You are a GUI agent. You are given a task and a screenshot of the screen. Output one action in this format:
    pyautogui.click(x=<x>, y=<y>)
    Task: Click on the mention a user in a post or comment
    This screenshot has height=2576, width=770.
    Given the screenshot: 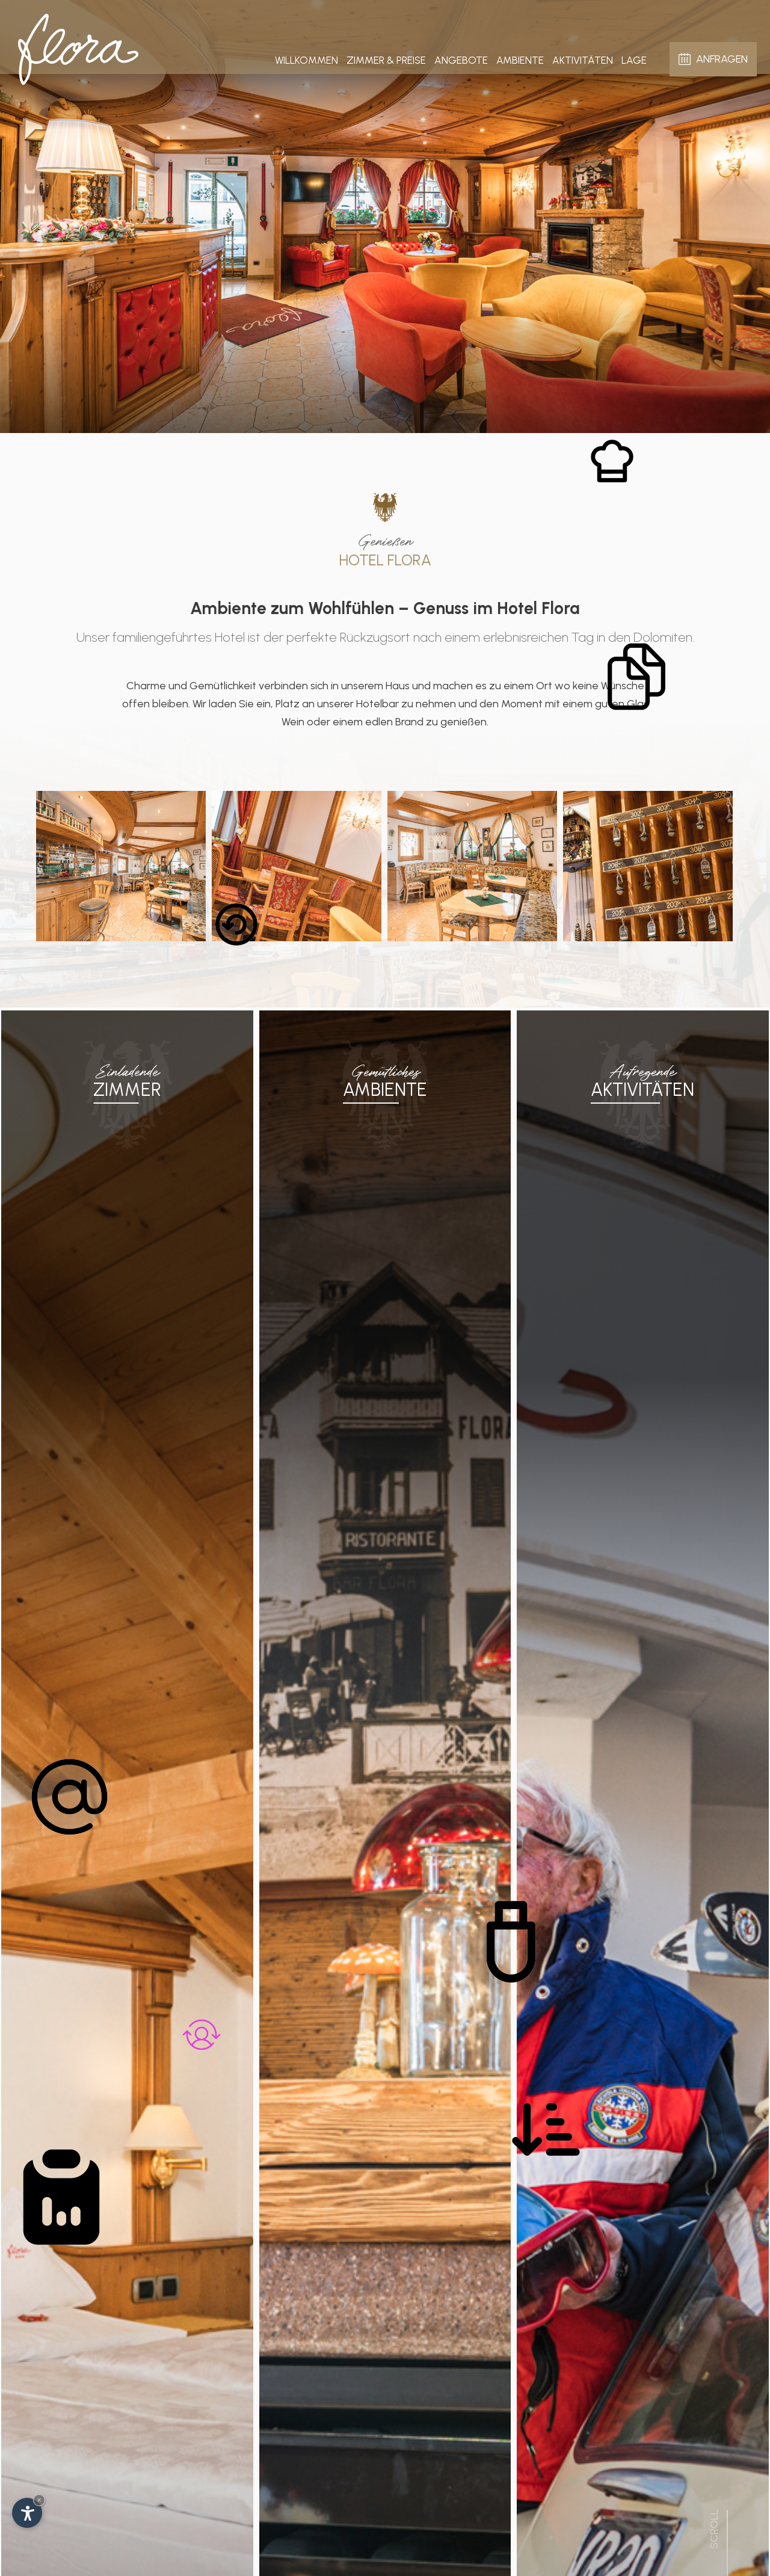 What is the action you would take?
    pyautogui.click(x=69, y=1797)
    